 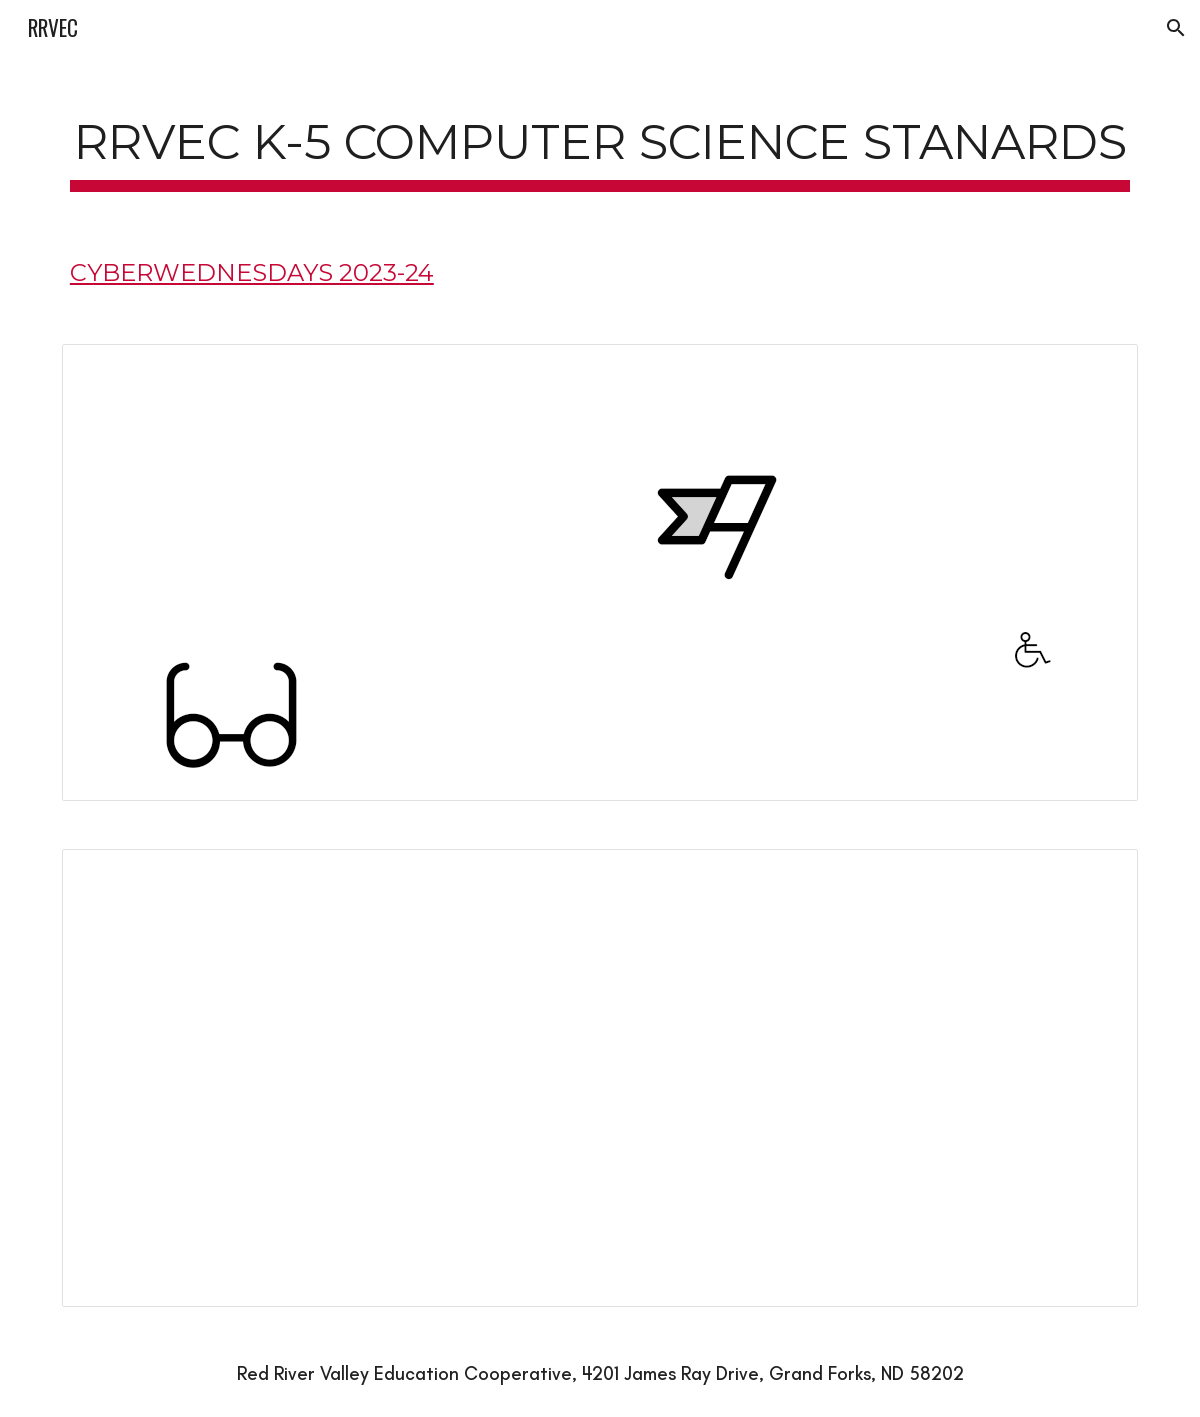 I want to click on indicates wheelchair accessible facilities, so click(x=1029, y=650).